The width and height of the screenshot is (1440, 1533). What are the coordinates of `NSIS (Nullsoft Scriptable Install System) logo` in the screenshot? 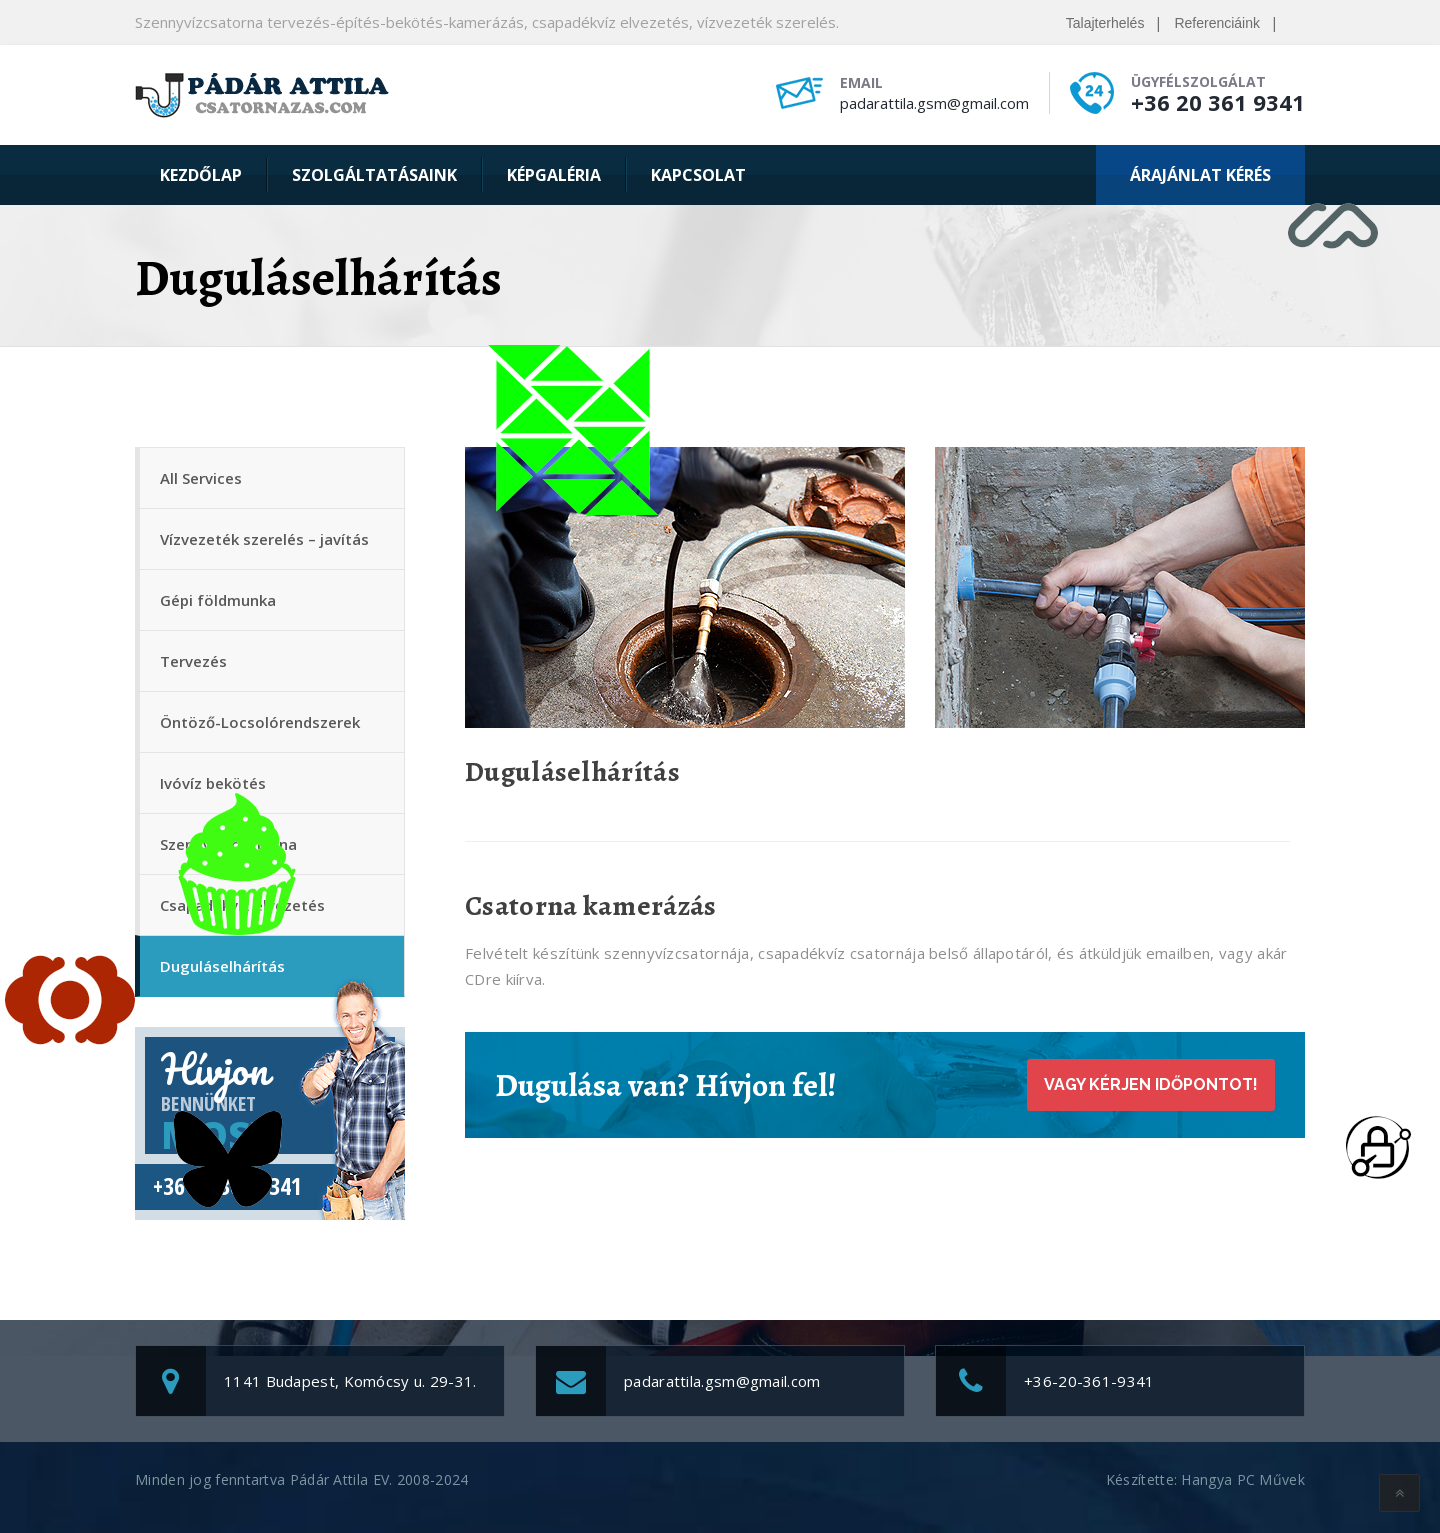 It's located at (573, 430).